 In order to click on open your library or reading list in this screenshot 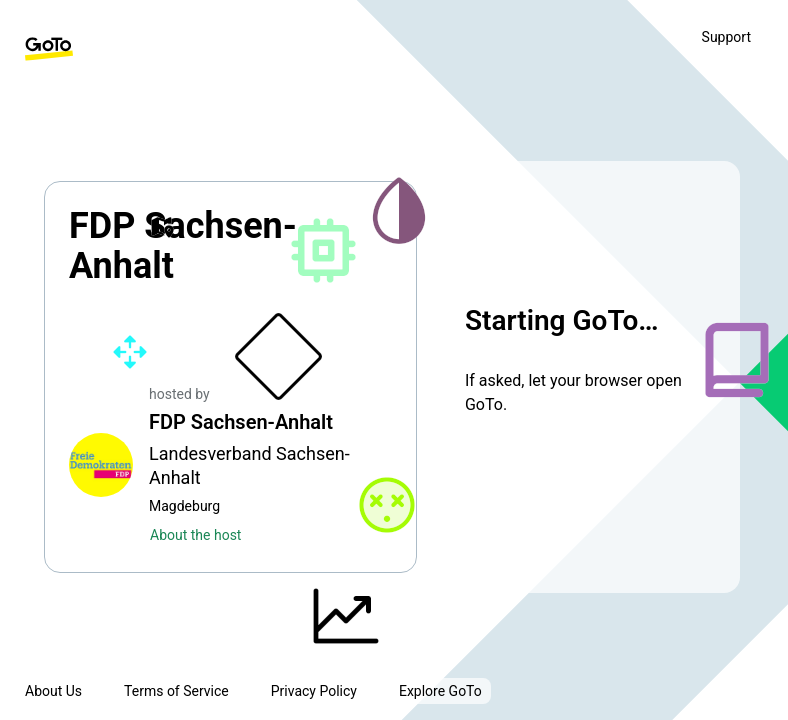, I will do `click(737, 360)`.